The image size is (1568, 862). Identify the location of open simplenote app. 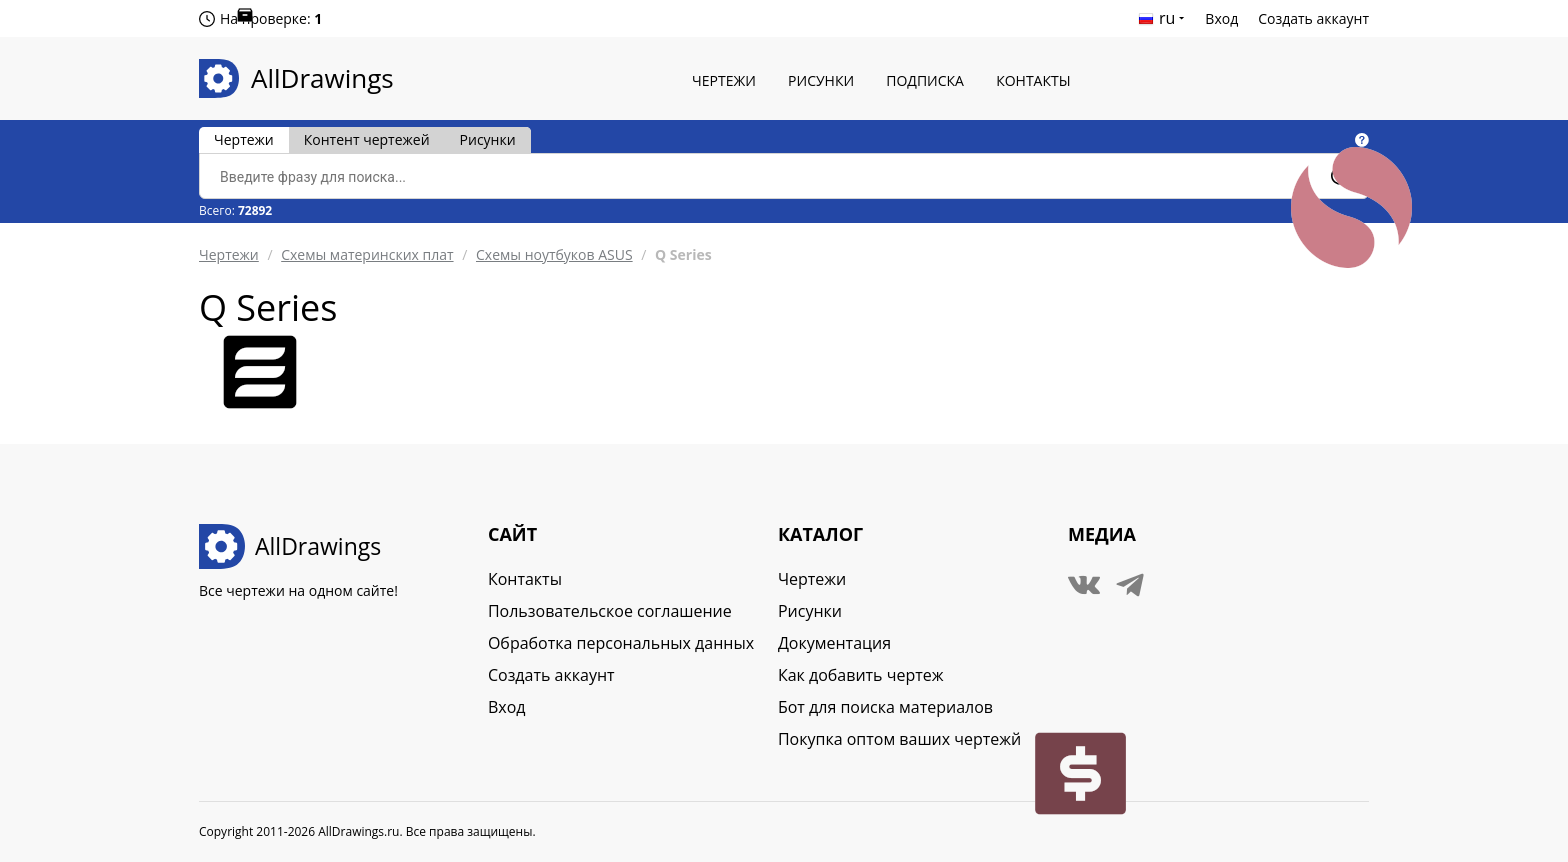
(1351, 207).